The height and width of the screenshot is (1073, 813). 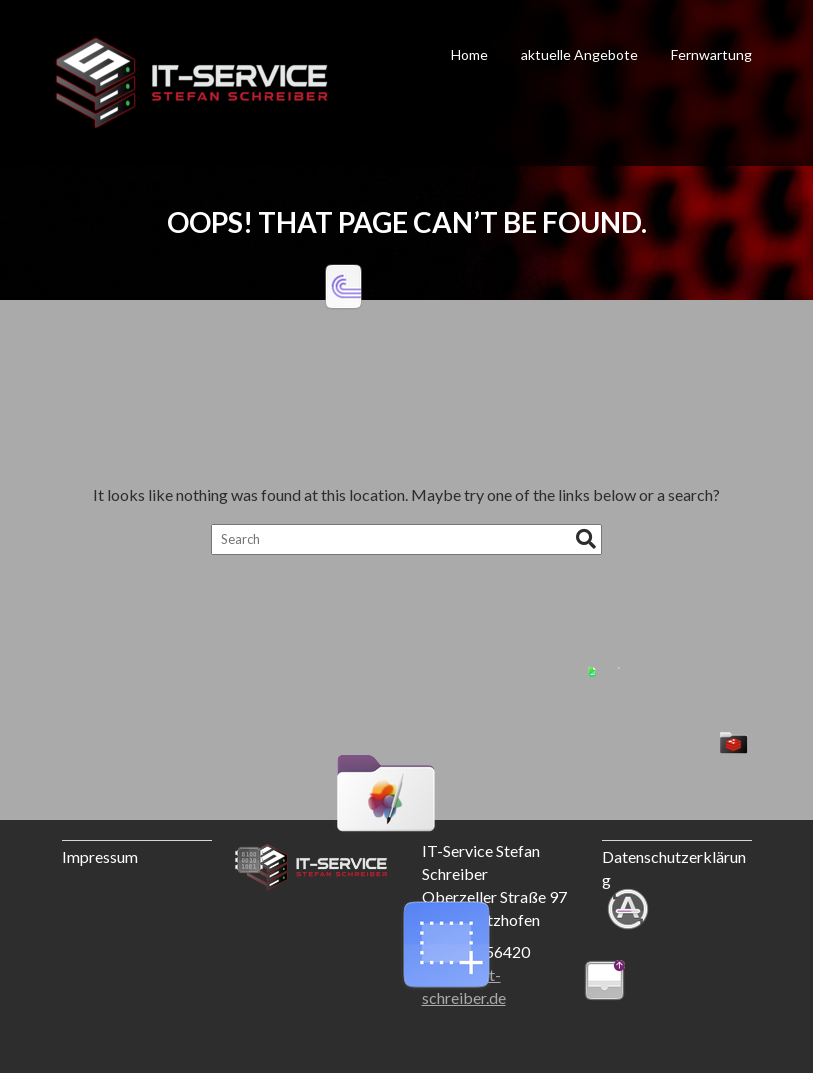 What do you see at coordinates (628, 909) in the screenshot?
I see `check for available system updates` at bounding box center [628, 909].